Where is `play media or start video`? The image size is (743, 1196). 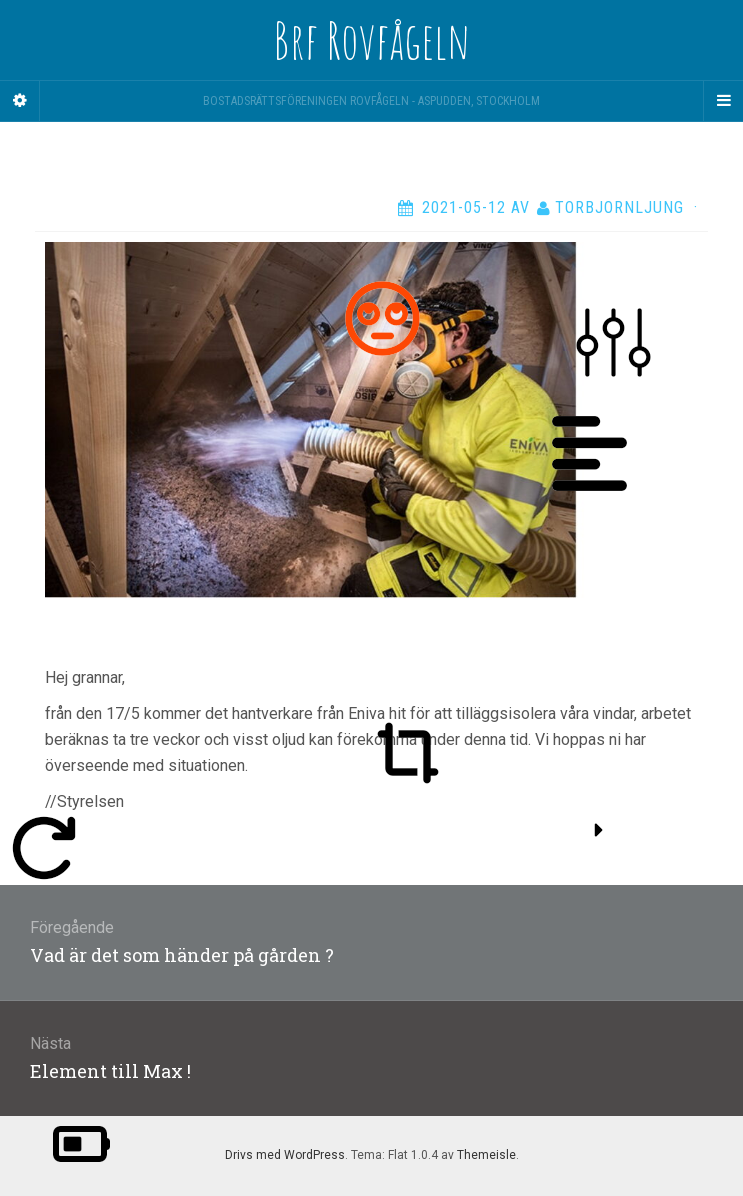
play media or start video is located at coordinates (598, 830).